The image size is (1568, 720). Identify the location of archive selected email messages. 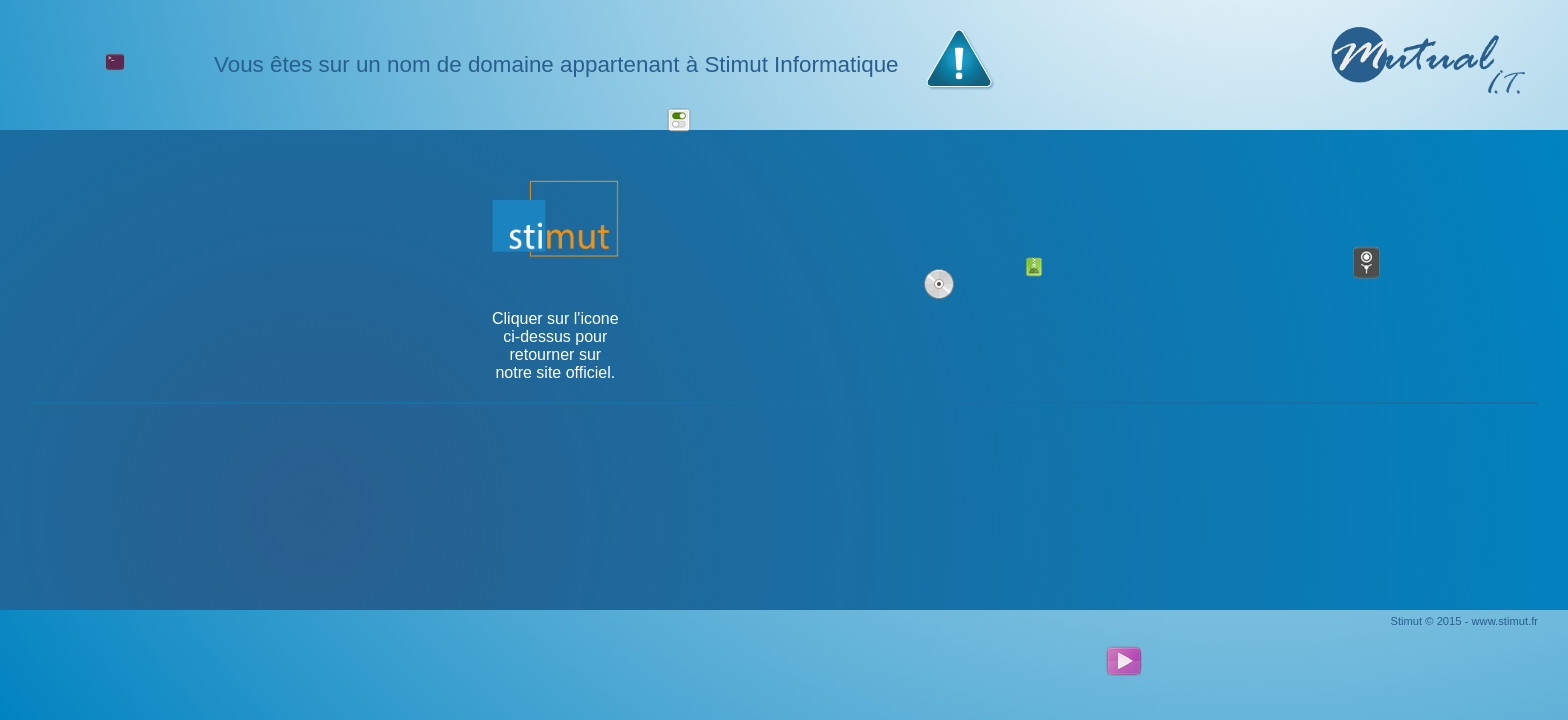
(1366, 262).